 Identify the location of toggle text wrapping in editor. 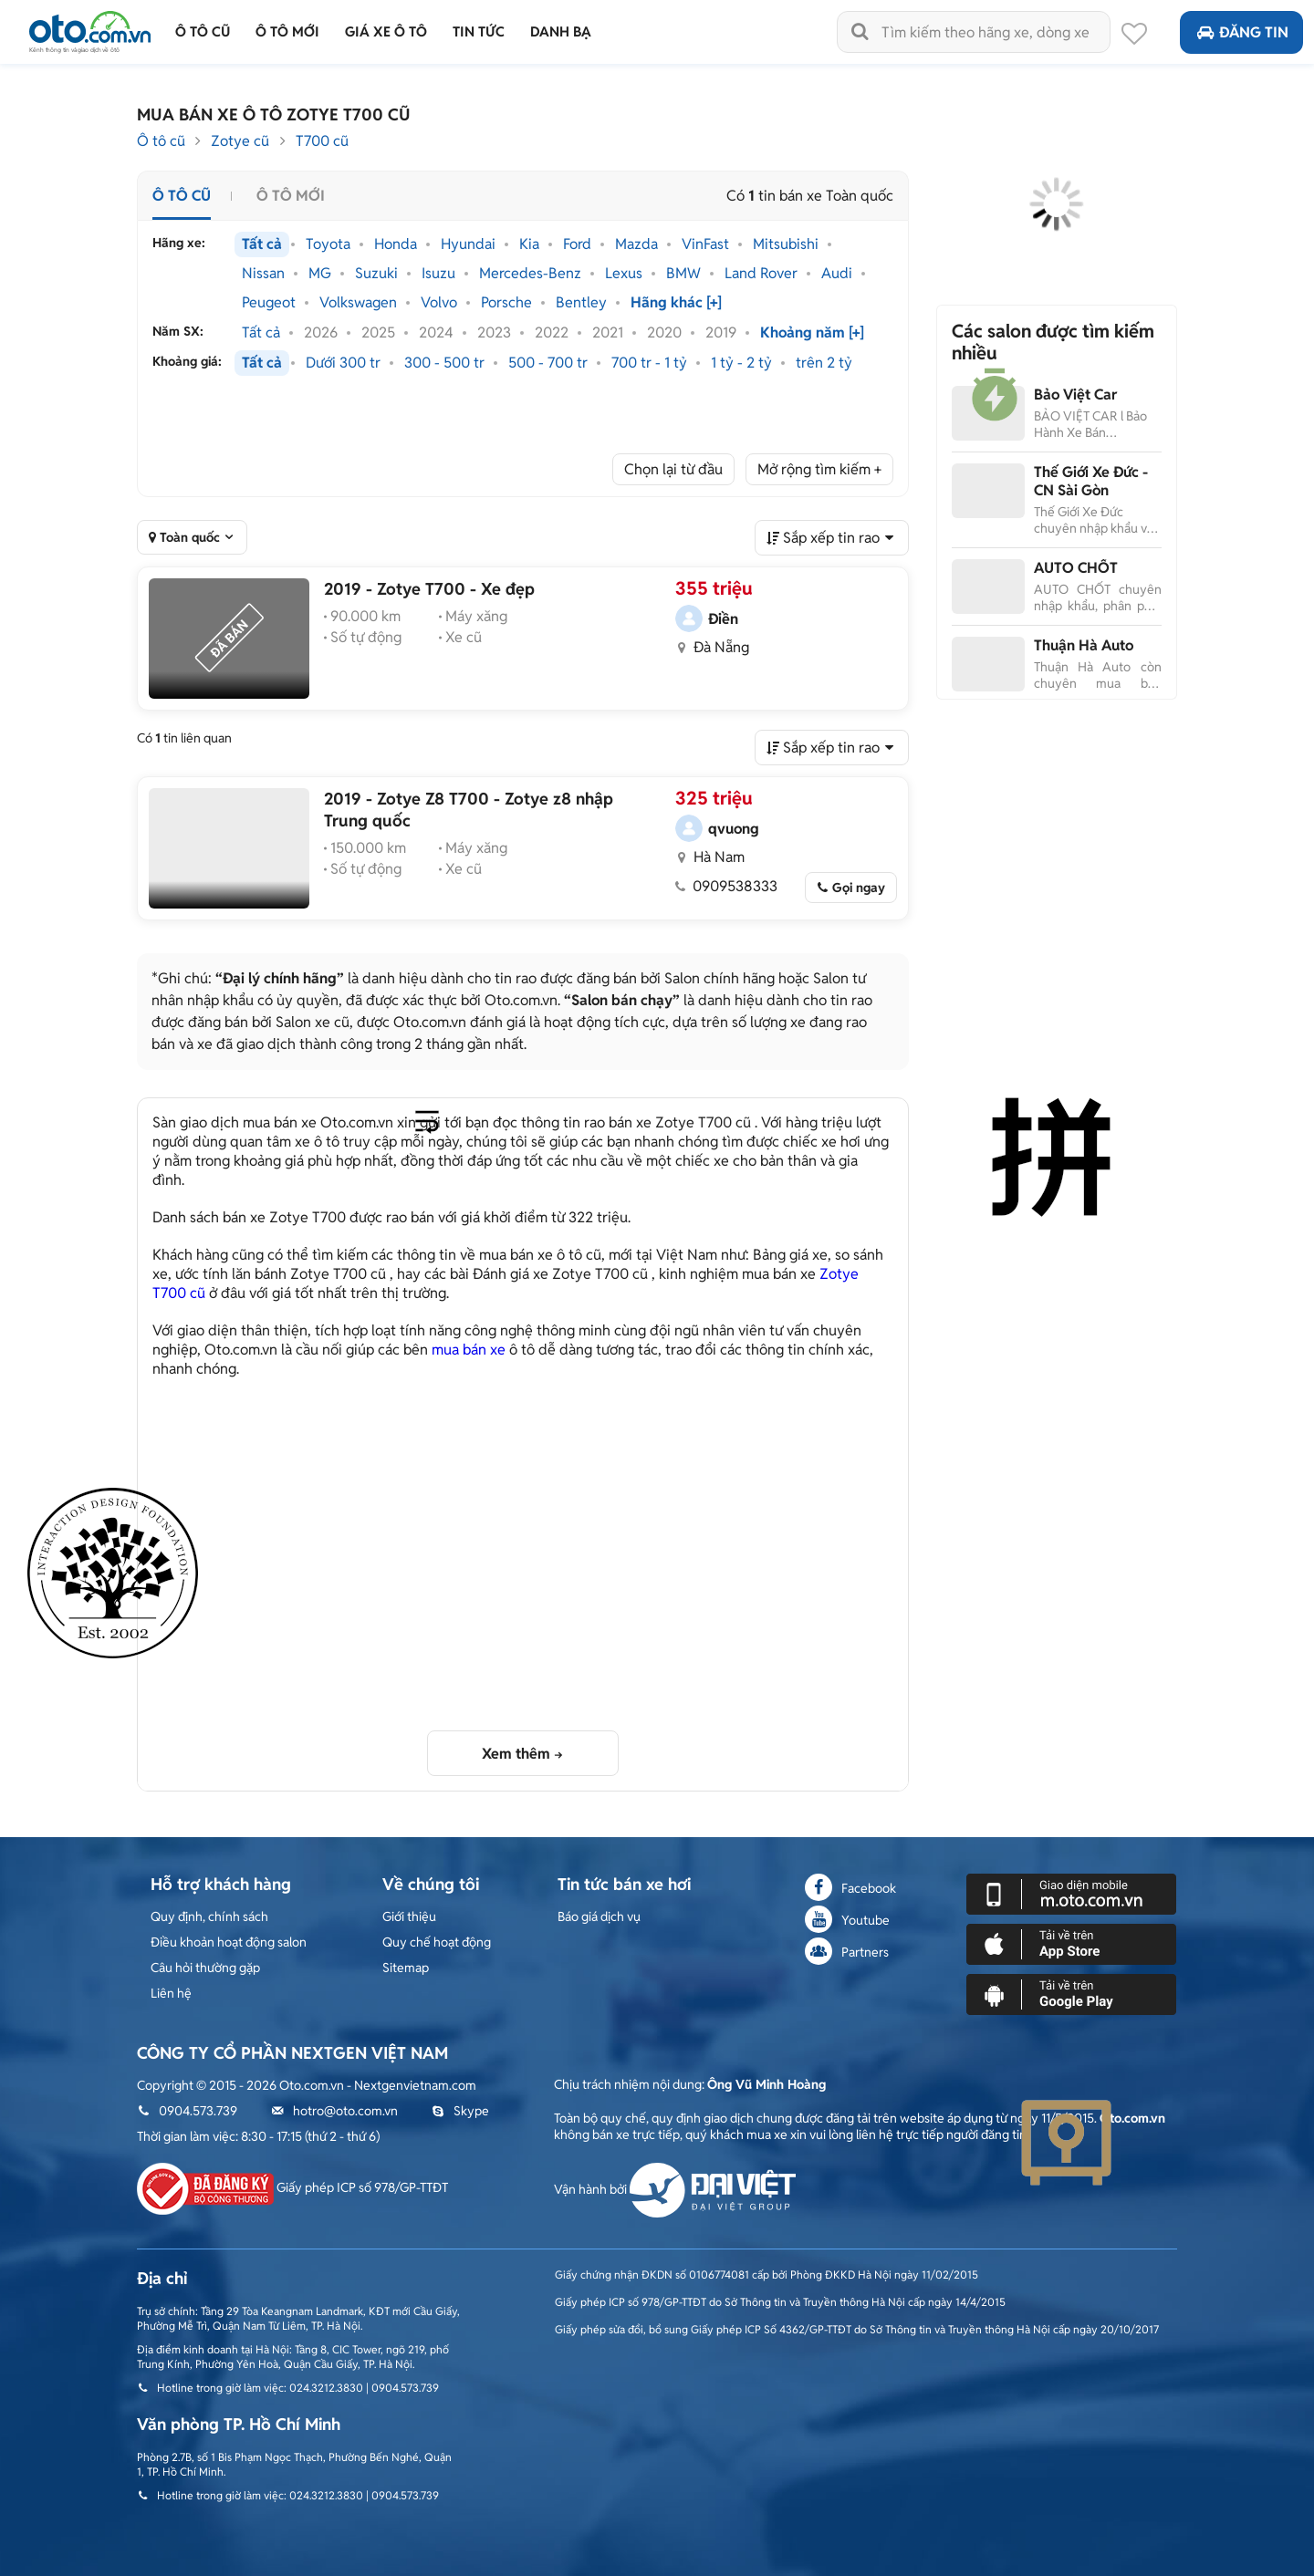
(427, 1121).